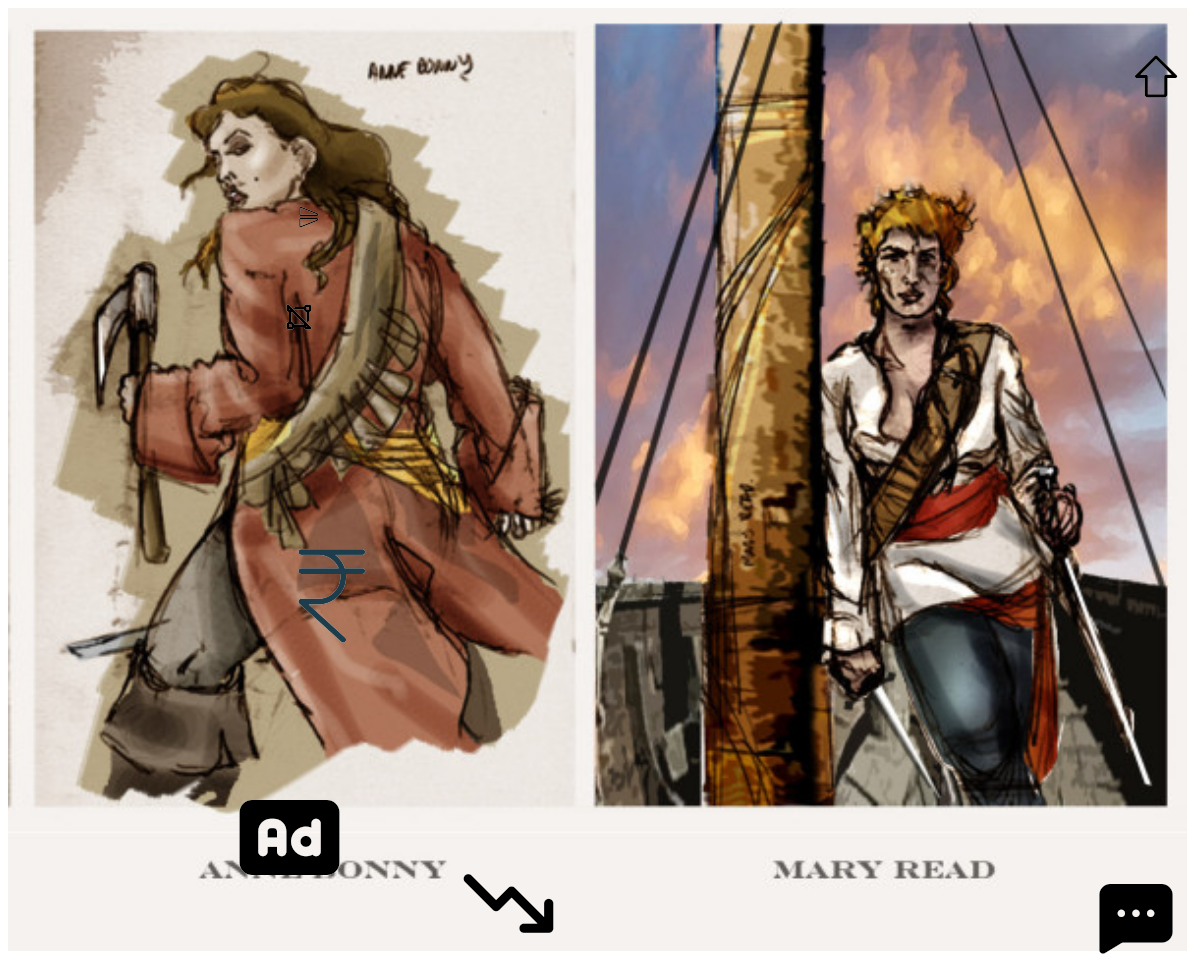  What do you see at coordinates (308, 217) in the screenshot?
I see `flip image vertically` at bounding box center [308, 217].